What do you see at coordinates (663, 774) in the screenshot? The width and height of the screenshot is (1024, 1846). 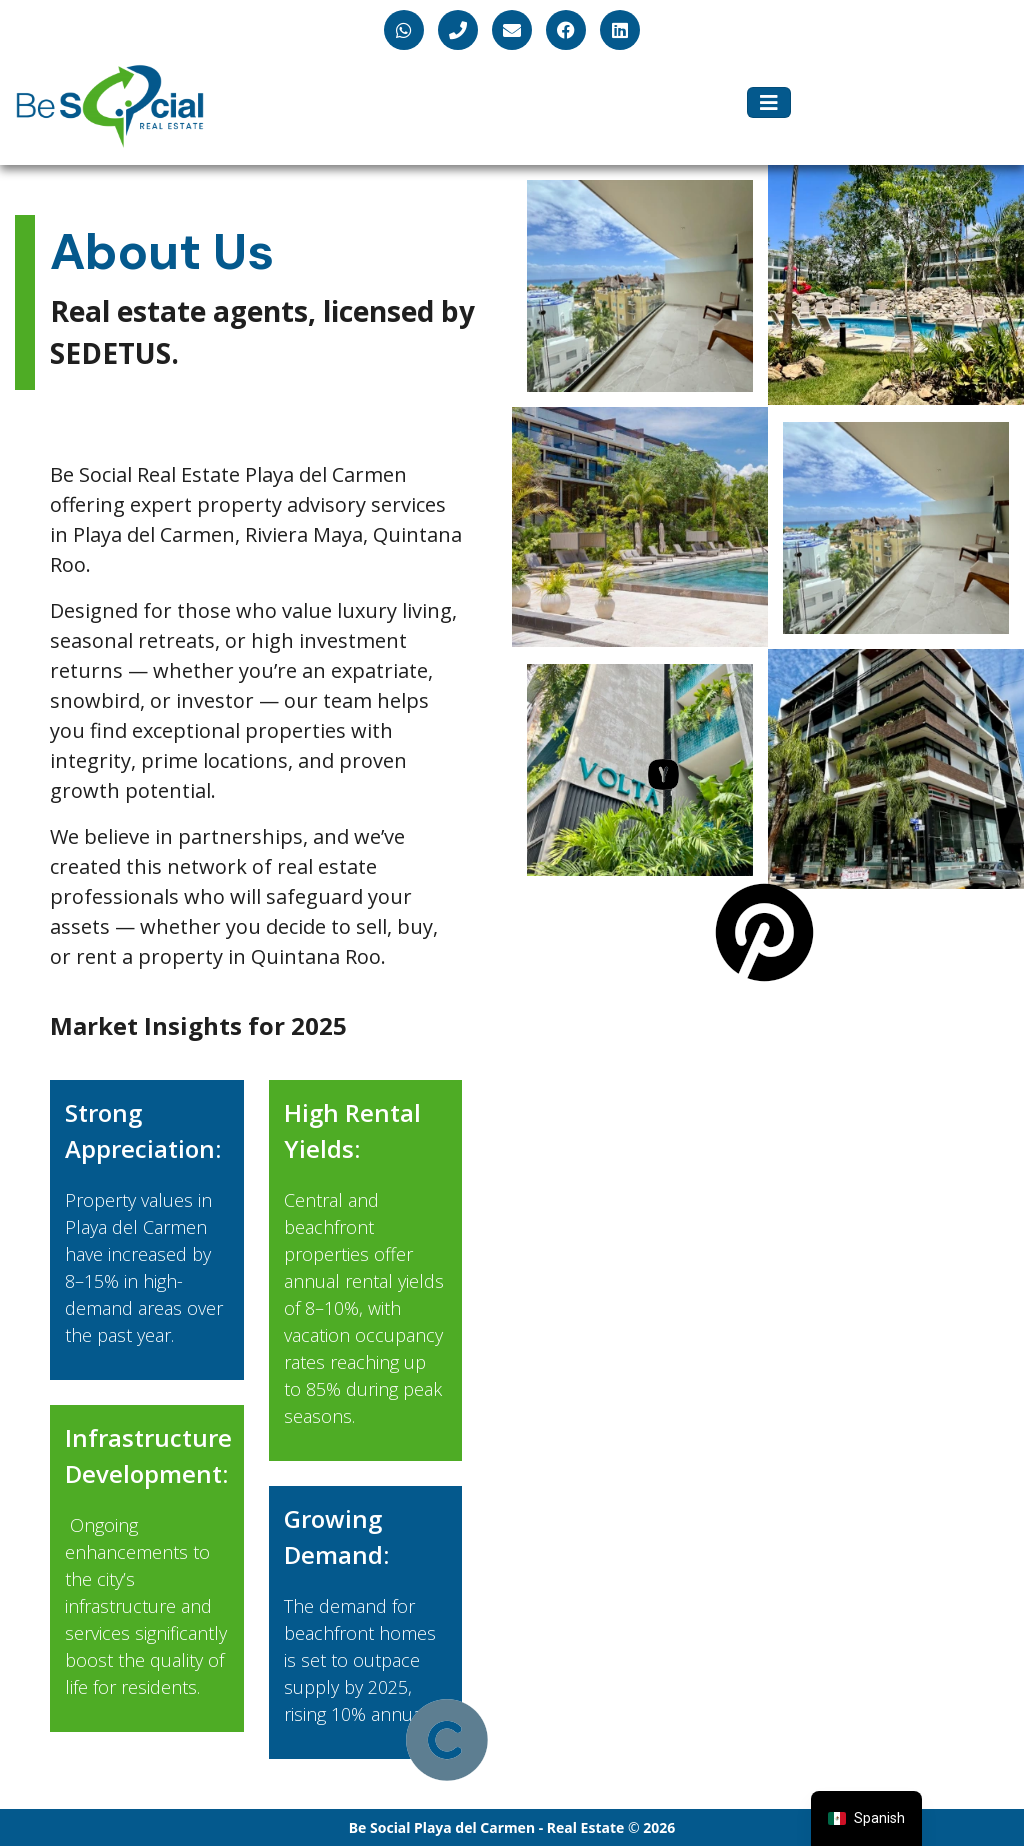 I see `represents the letter Y in a menu or keyboard interface` at bounding box center [663, 774].